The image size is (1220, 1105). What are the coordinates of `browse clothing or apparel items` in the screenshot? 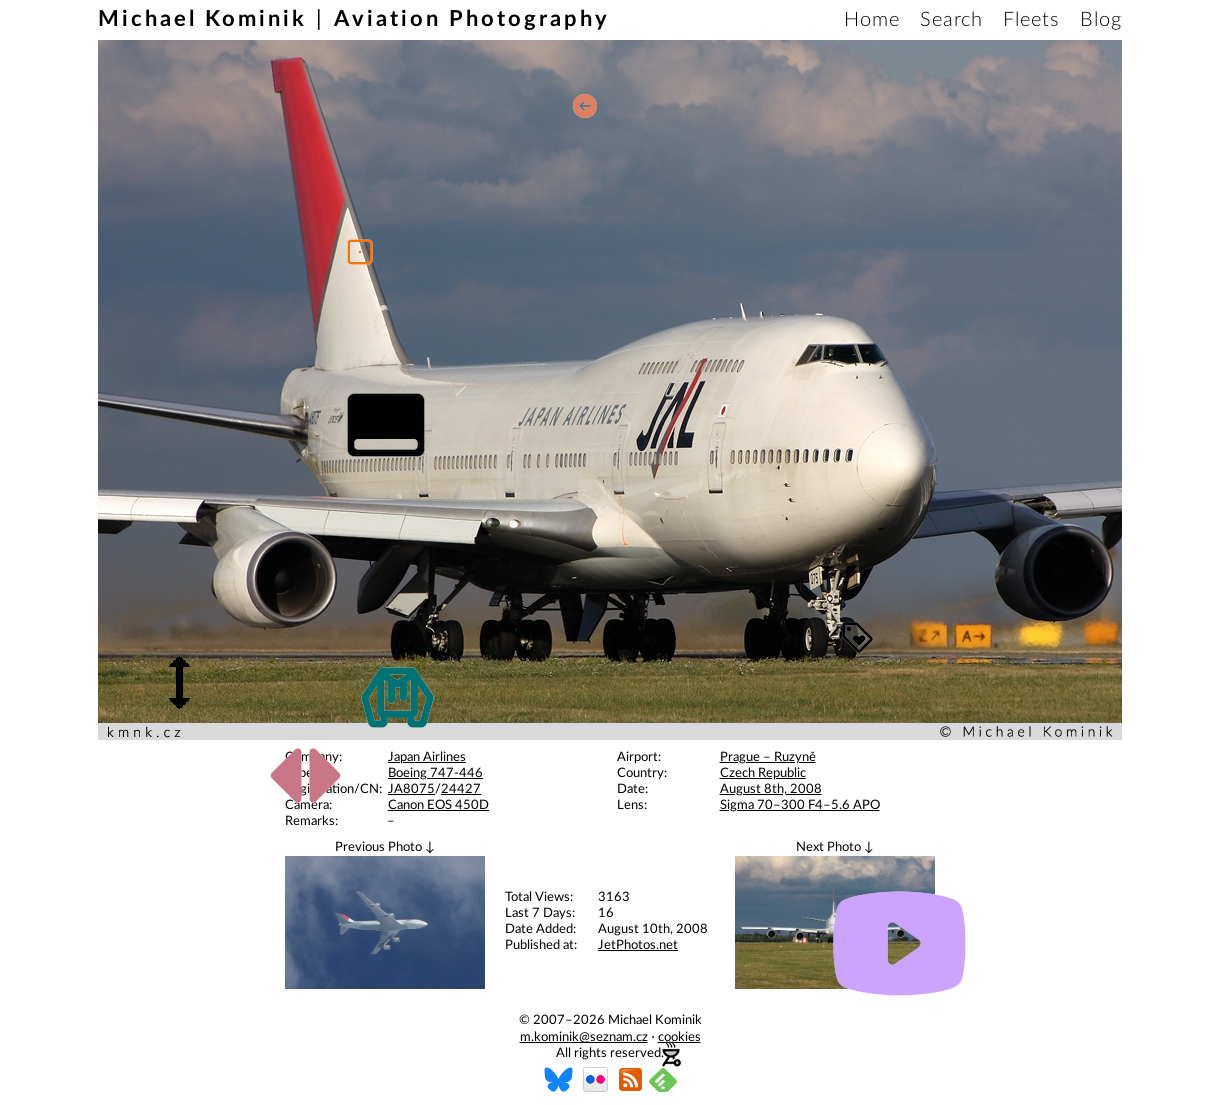 It's located at (397, 697).